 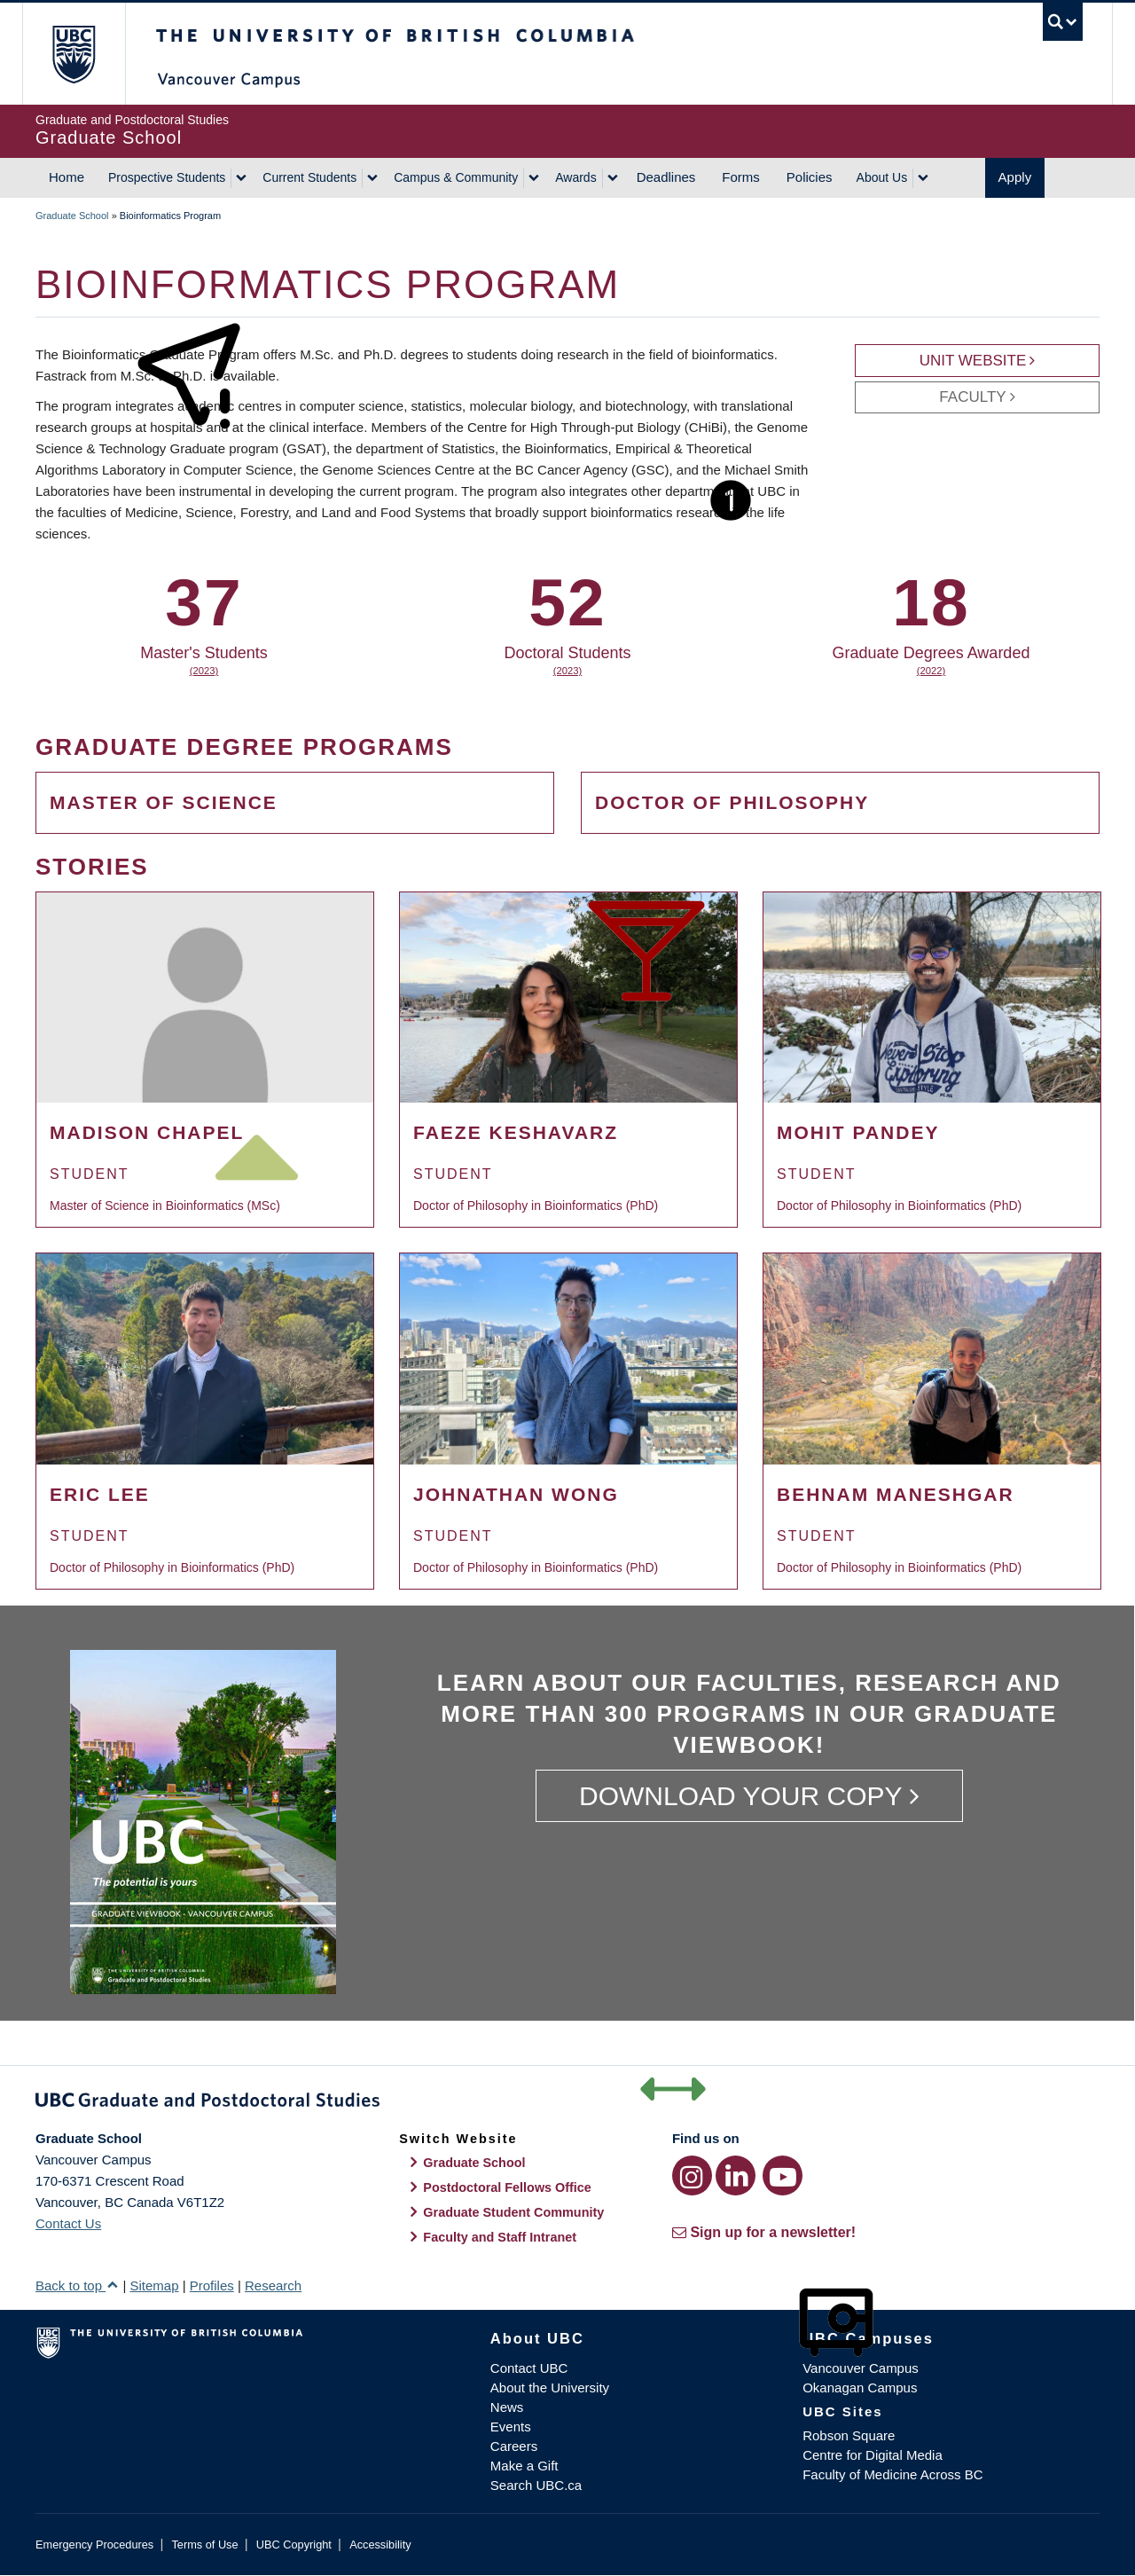 I want to click on resize element horizontally, so click(x=673, y=2089).